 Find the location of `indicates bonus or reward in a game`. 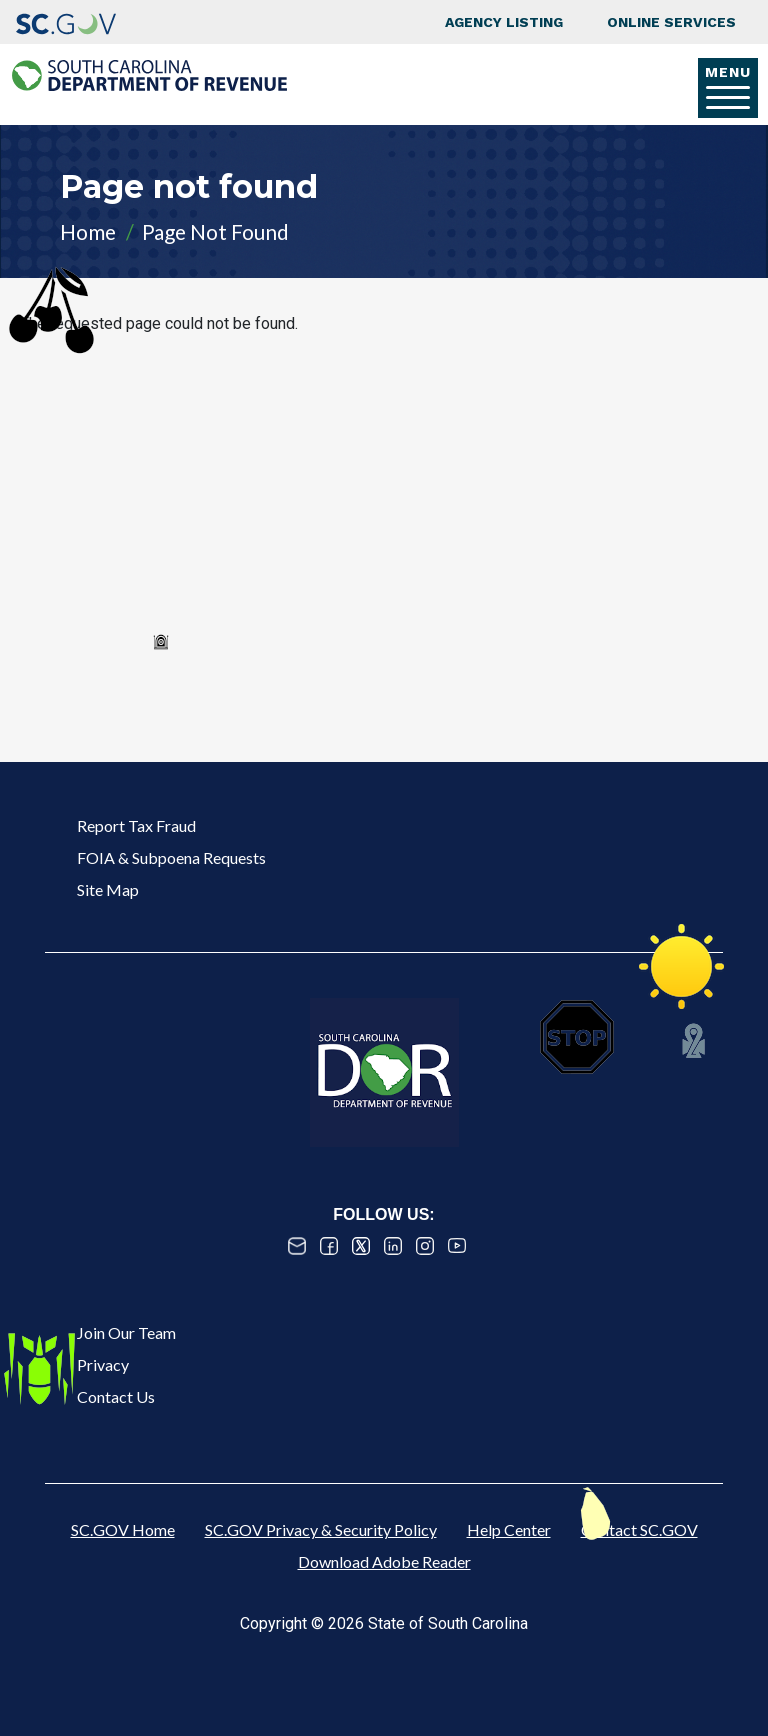

indicates bonus or reward in a game is located at coordinates (51, 308).